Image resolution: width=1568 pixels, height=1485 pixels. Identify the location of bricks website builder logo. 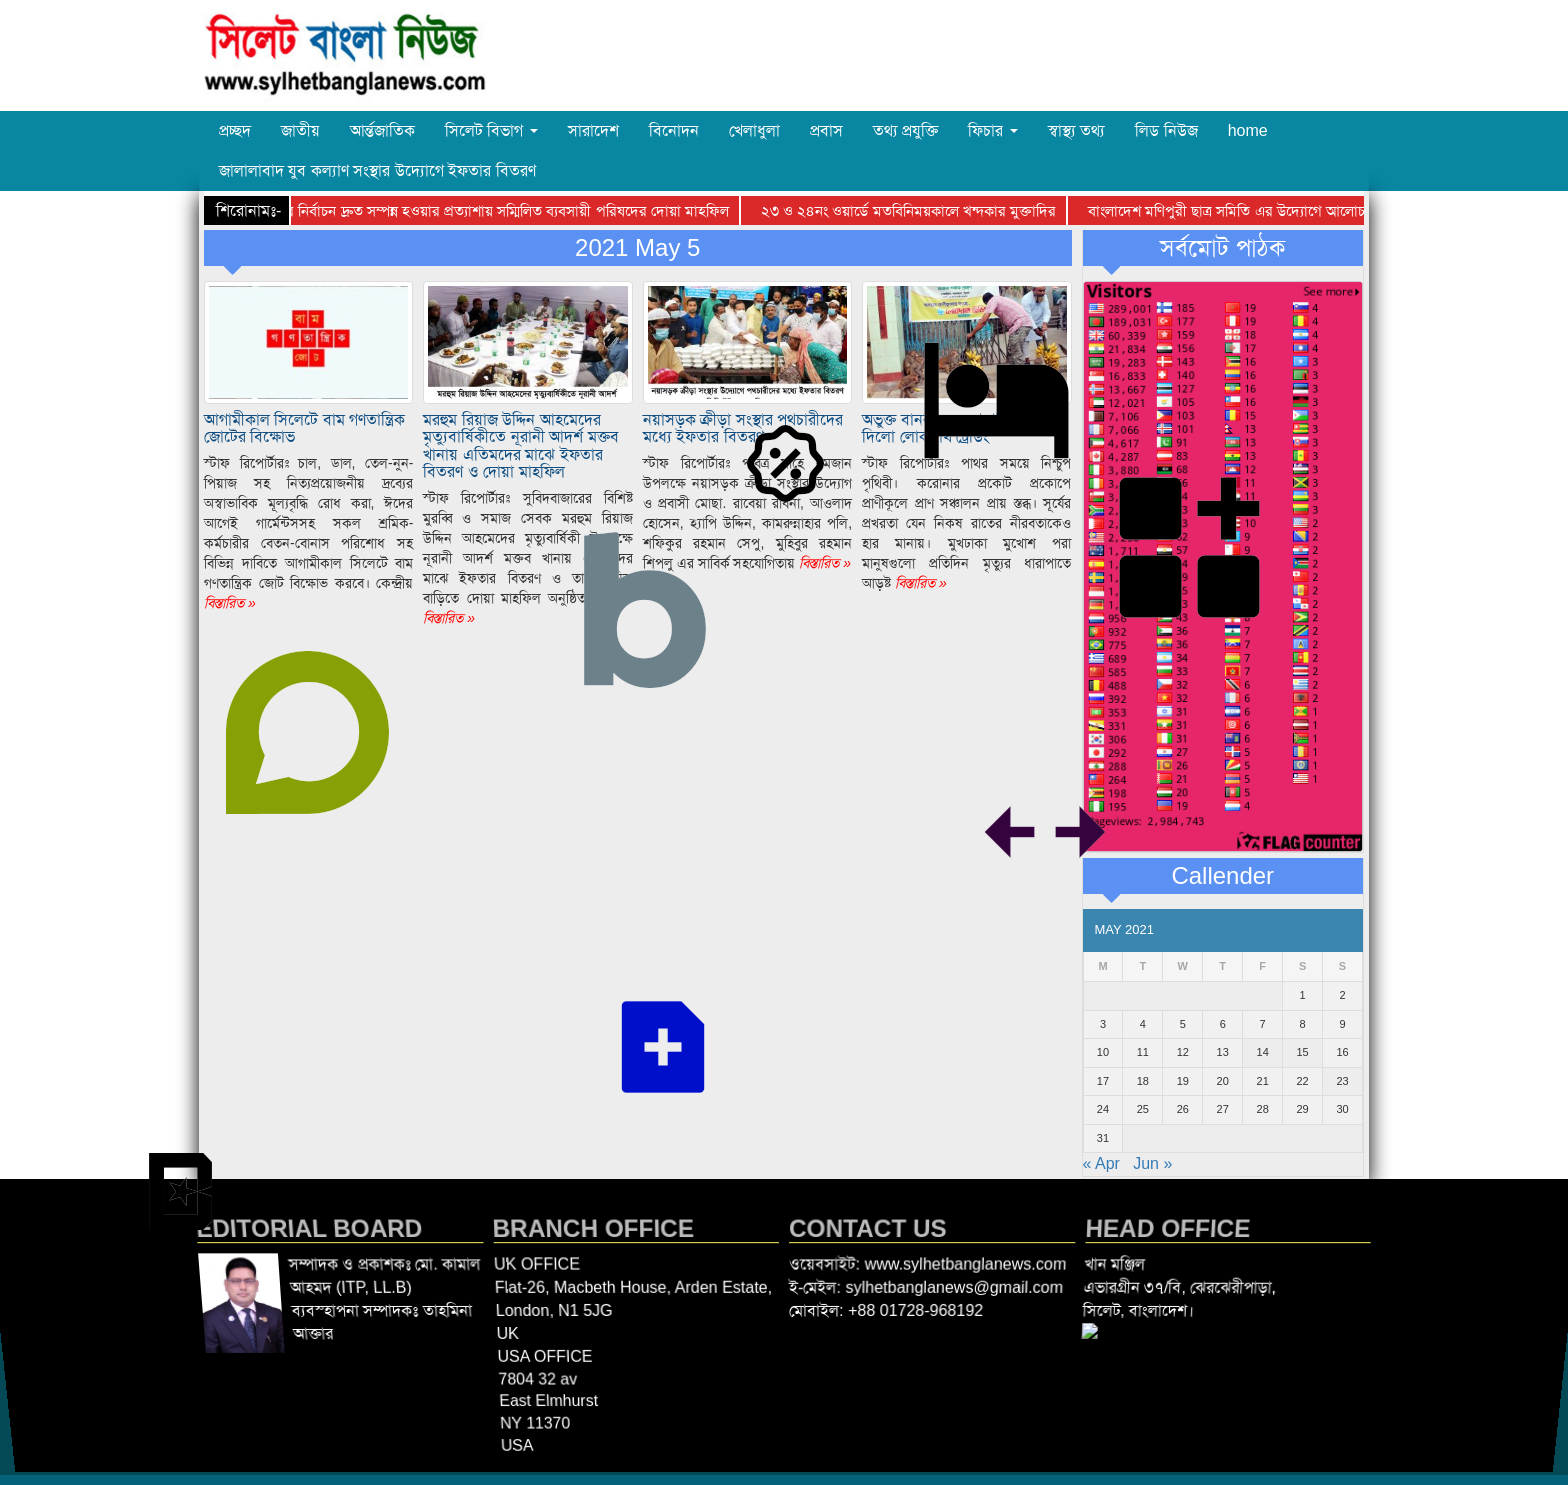
(645, 610).